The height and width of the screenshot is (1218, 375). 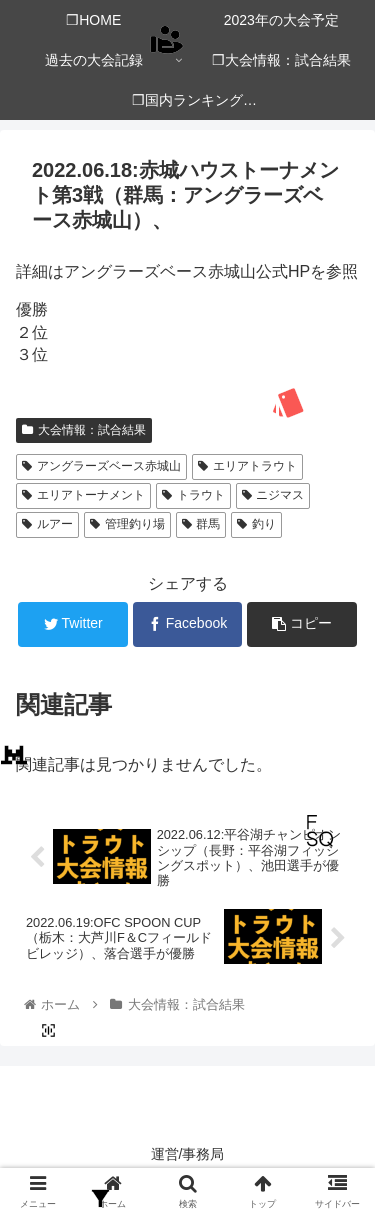 What do you see at coordinates (48, 1030) in the screenshot?
I see `activate voice recognition or speech input` at bounding box center [48, 1030].